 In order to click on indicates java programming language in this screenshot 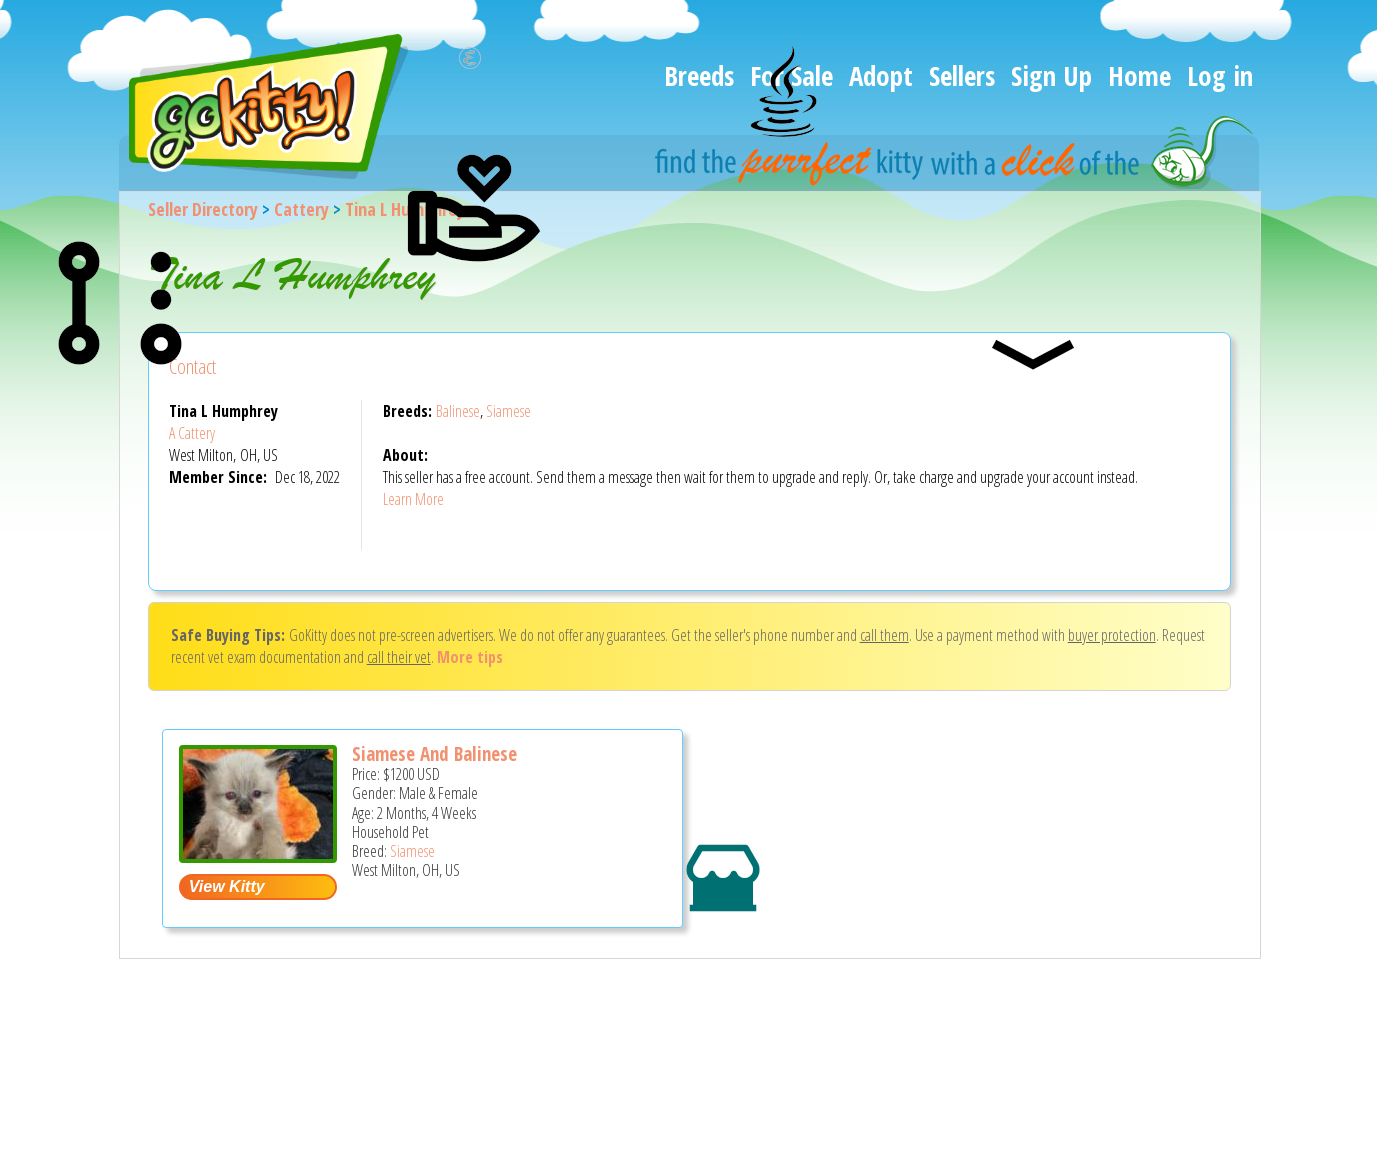, I will do `click(785, 95)`.